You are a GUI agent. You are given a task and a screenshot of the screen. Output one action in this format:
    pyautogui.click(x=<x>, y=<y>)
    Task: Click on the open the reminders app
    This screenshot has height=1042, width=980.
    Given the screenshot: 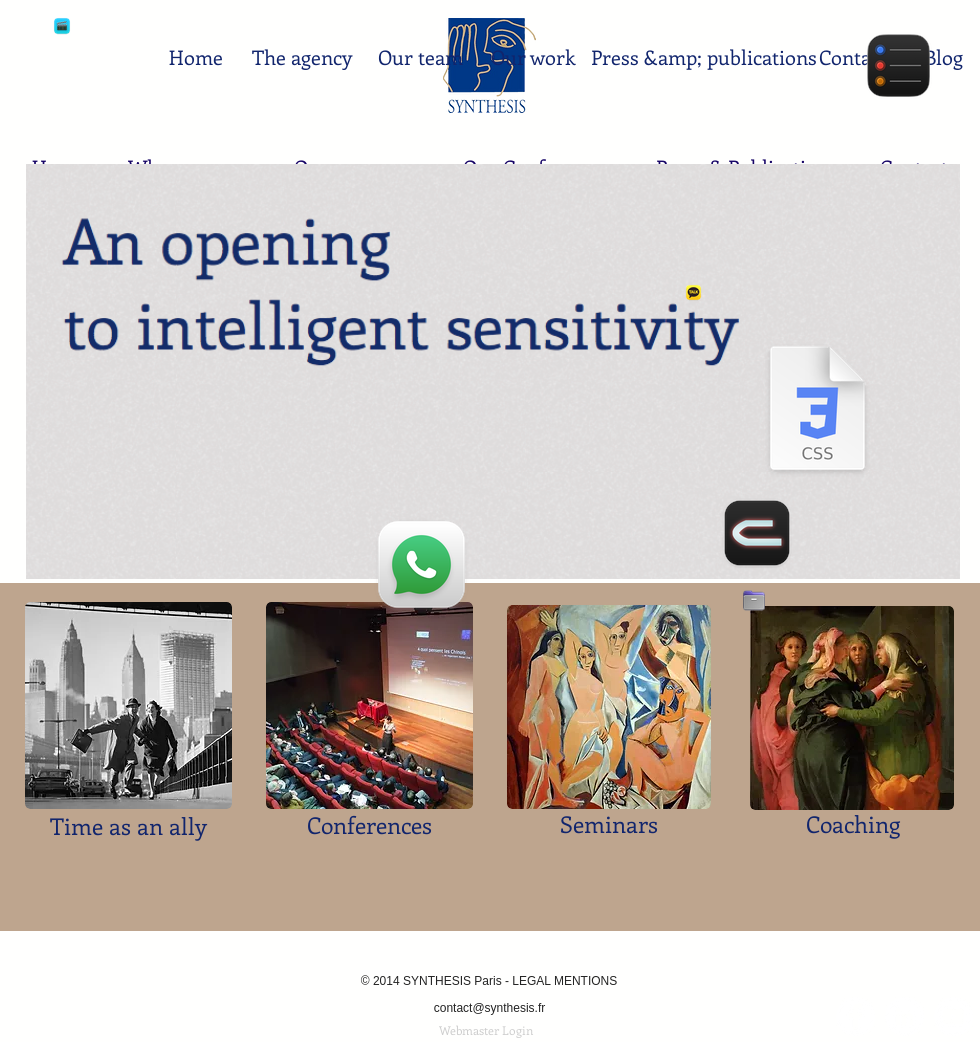 What is the action you would take?
    pyautogui.click(x=898, y=65)
    